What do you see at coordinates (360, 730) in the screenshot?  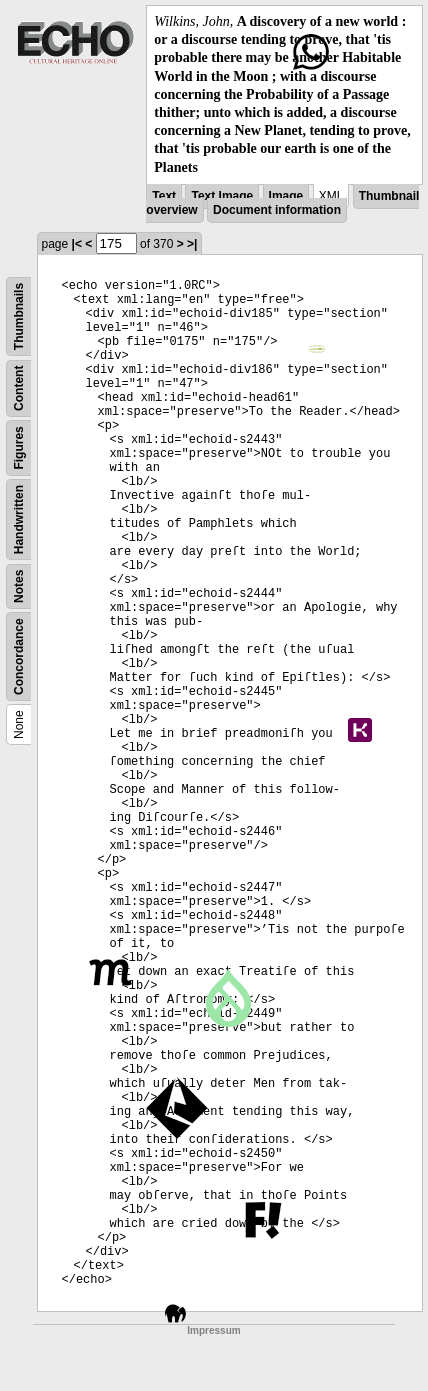 I see `visit kongregate gaming platform` at bounding box center [360, 730].